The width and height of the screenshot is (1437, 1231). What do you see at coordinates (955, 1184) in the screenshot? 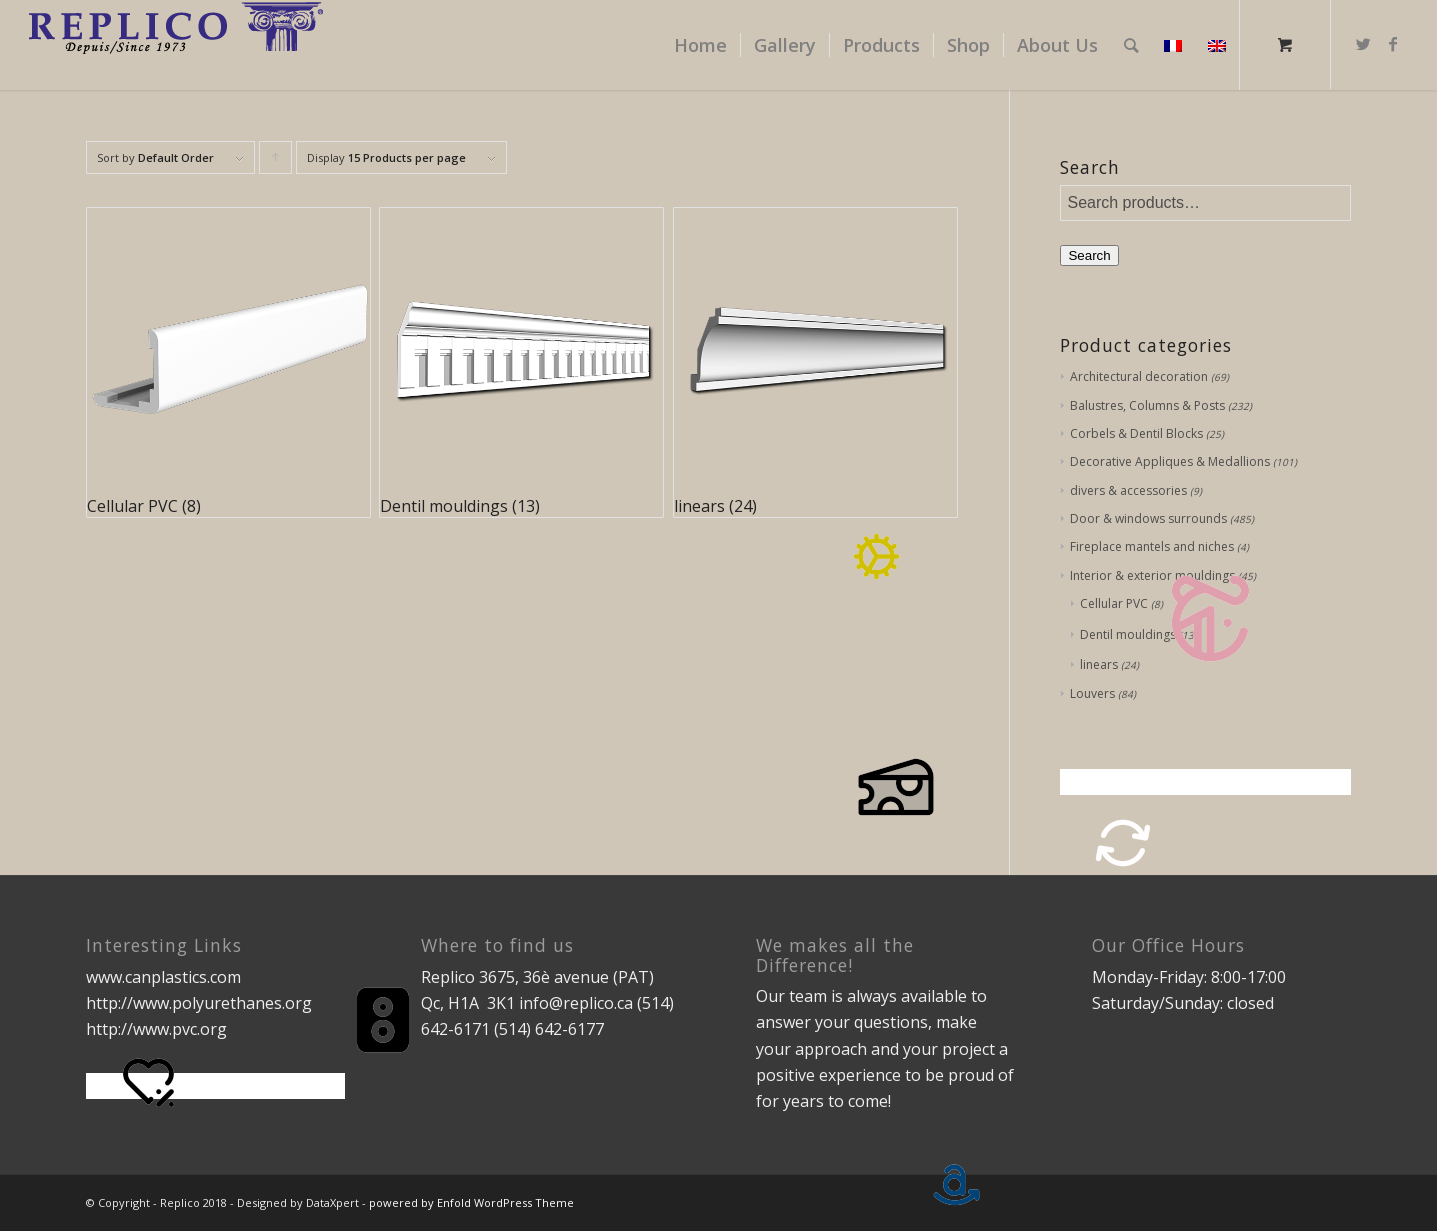
I see `open the Amazon app or website` at bounding box center [955, 1184].